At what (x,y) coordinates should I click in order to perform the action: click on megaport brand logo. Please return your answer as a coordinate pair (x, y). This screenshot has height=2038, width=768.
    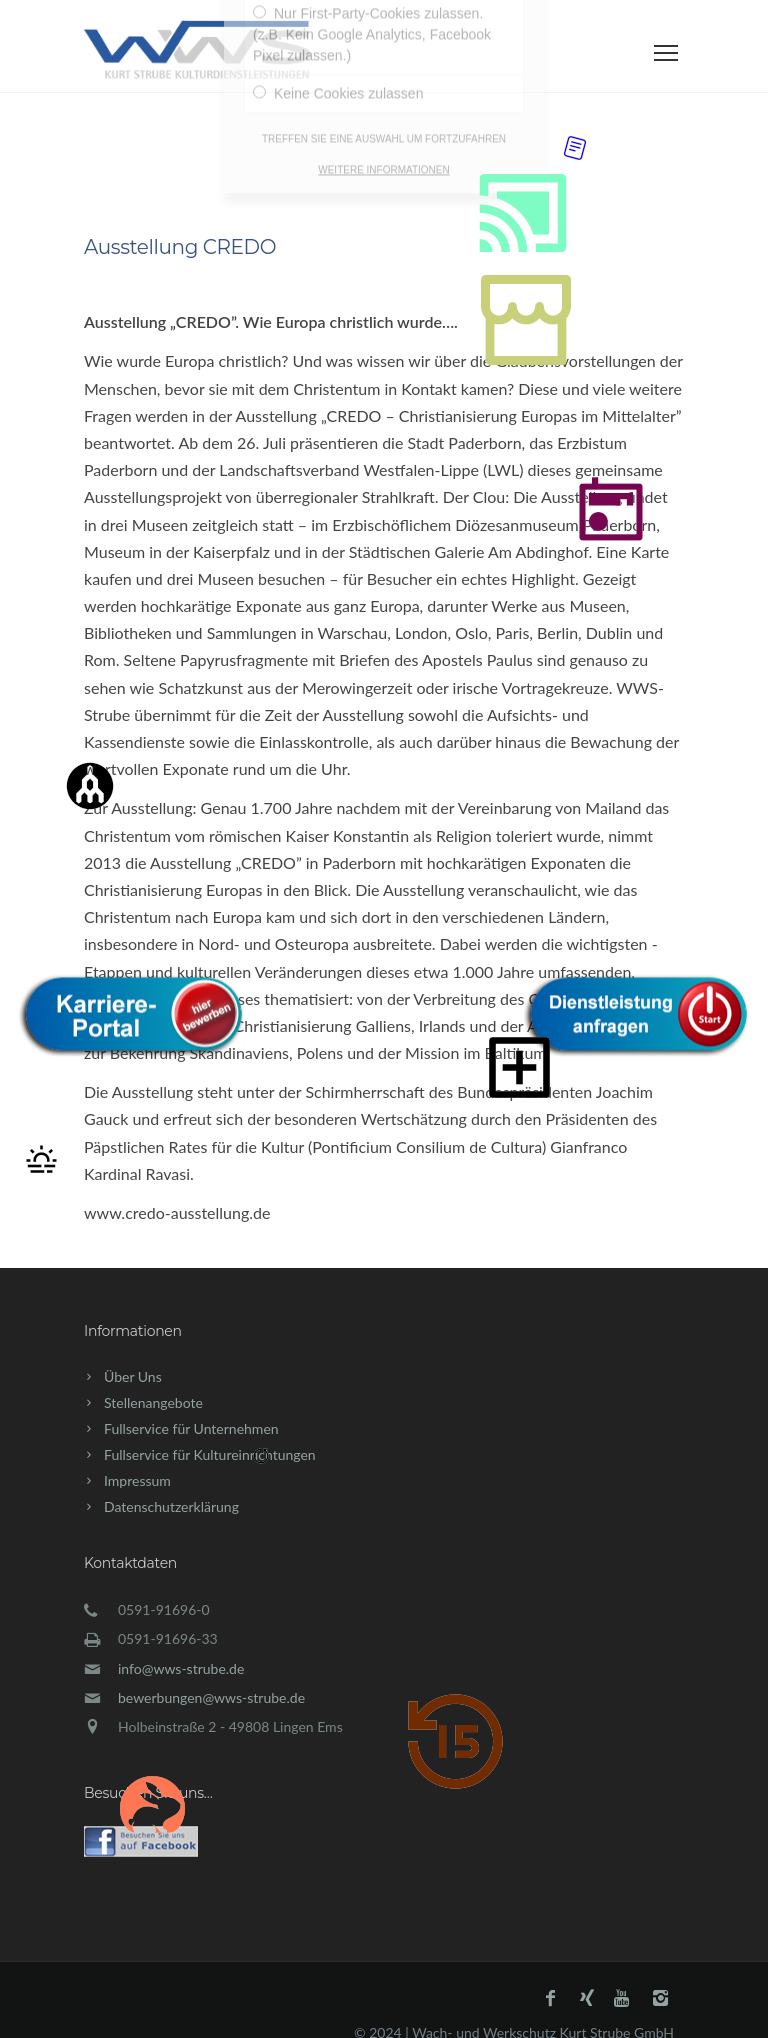
    Looking at the image, I should click on (90, 786).